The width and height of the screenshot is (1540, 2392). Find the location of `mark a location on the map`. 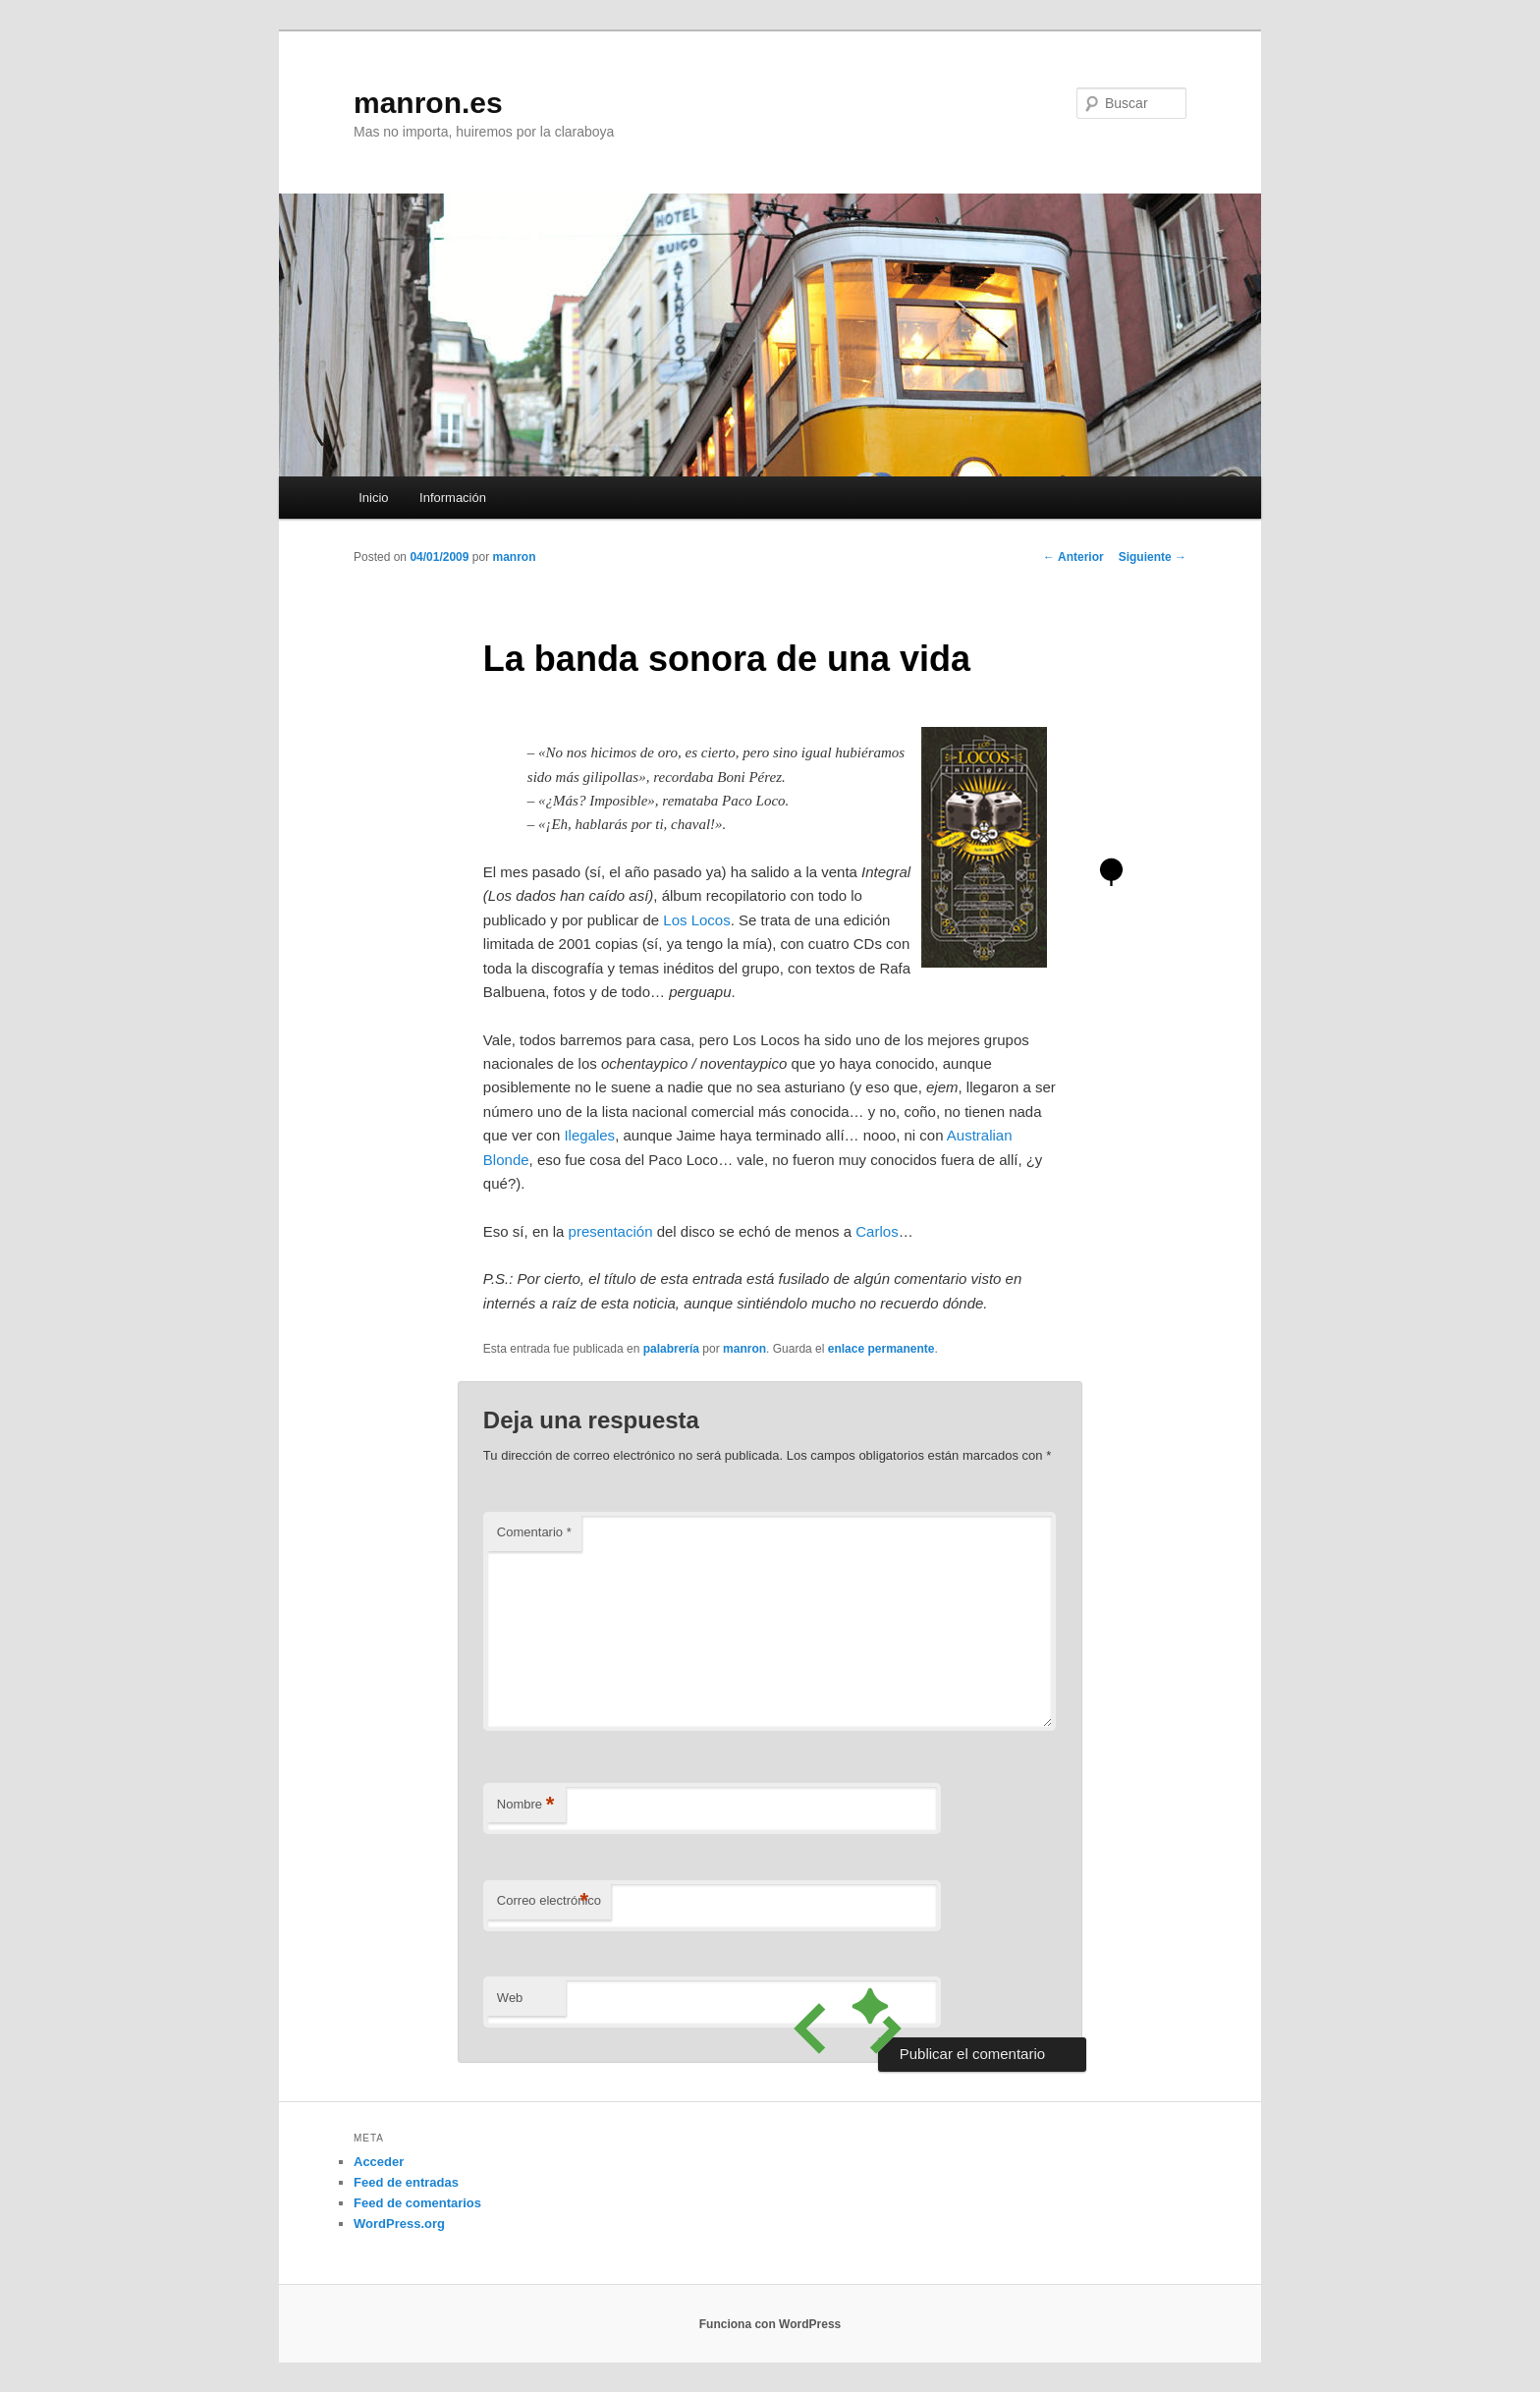

mark a location on the map is located at coordinates (1111, 870).